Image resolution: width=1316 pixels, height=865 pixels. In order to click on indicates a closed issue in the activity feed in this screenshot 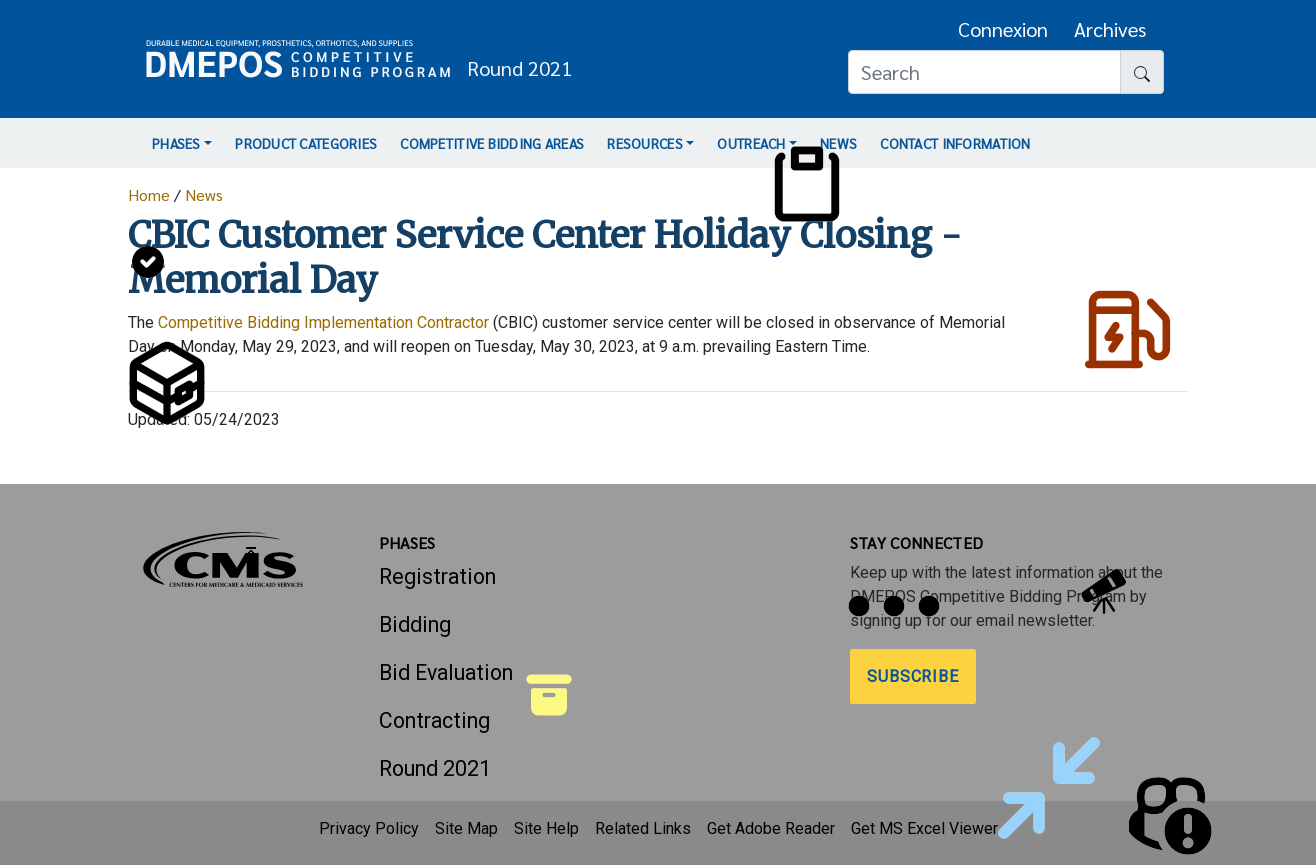, I will do `click(148, 262)`.